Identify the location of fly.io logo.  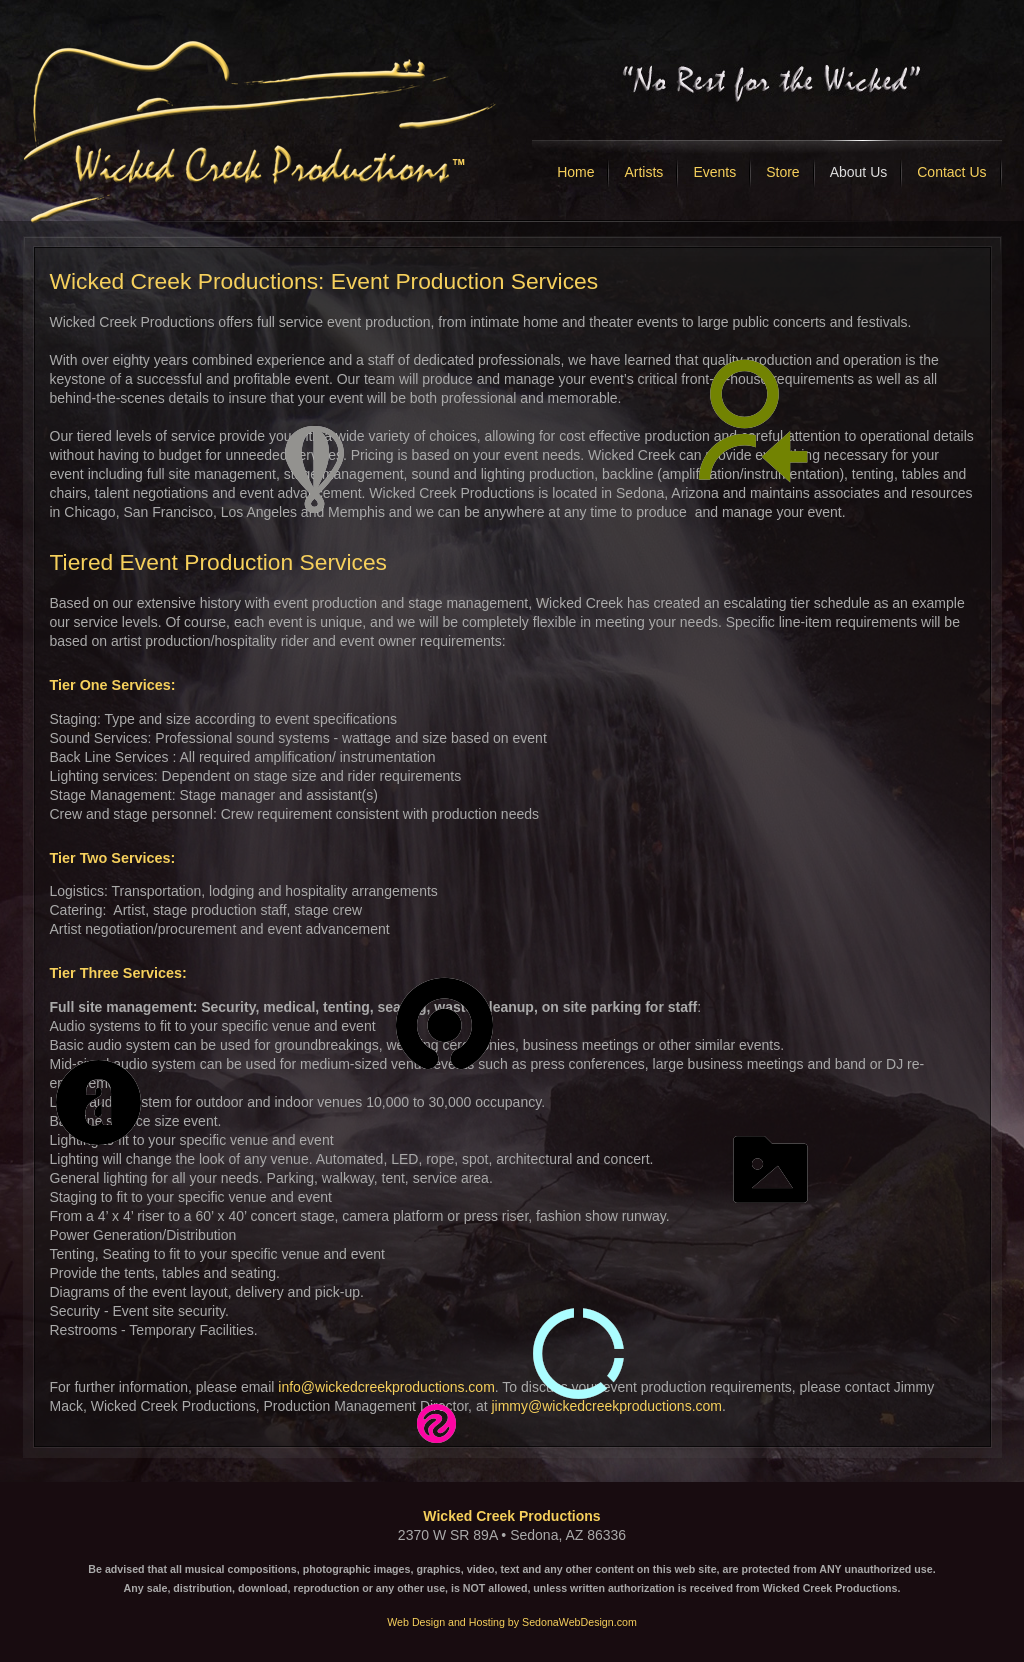
(314, 469).